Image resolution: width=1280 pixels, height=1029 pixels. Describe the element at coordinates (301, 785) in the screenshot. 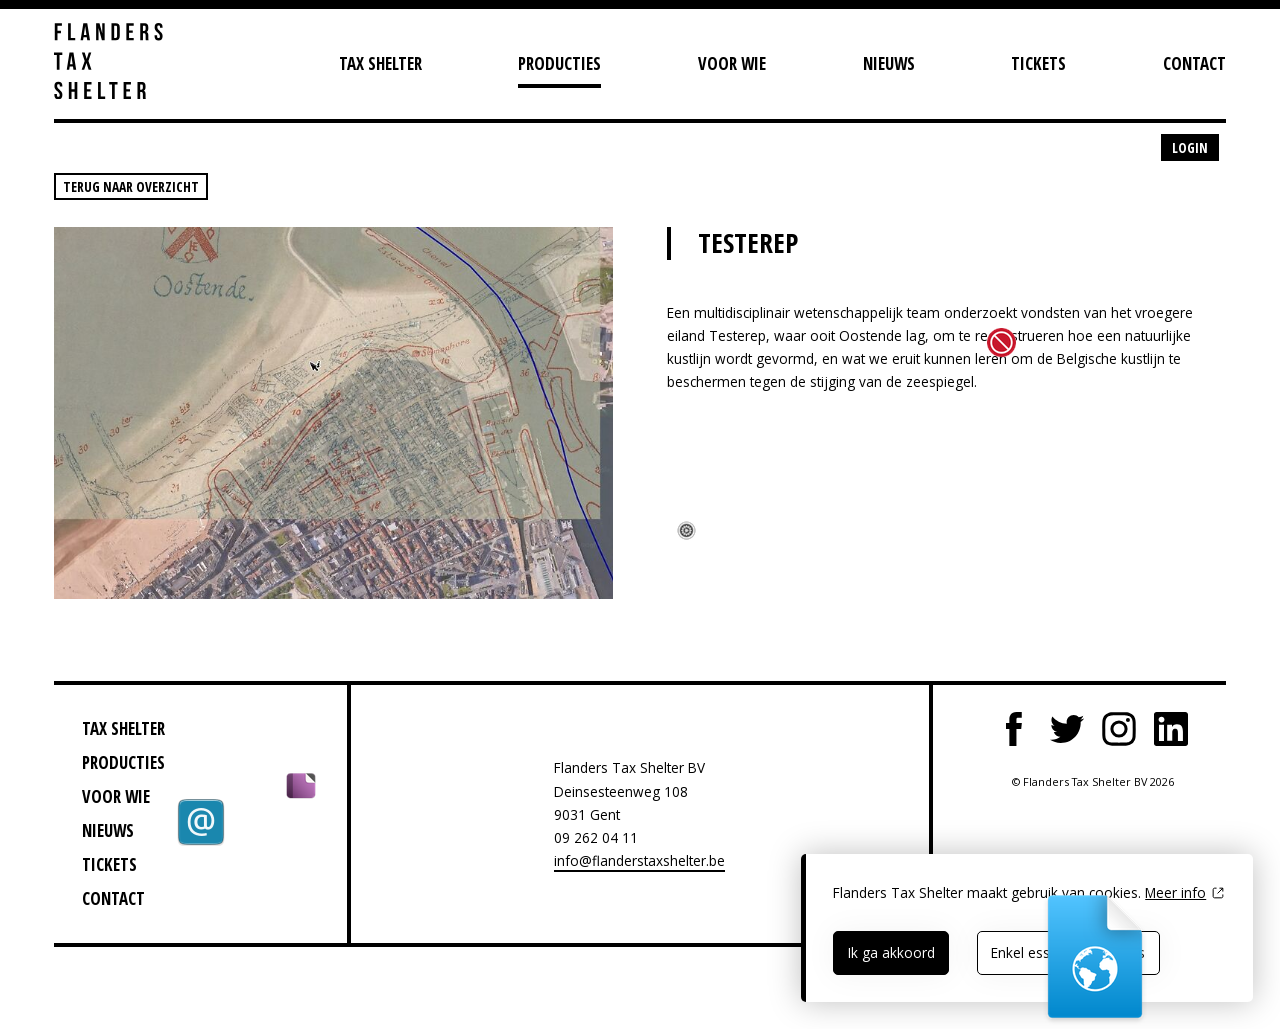

I see `change desktop wallpaper settings` at that location.